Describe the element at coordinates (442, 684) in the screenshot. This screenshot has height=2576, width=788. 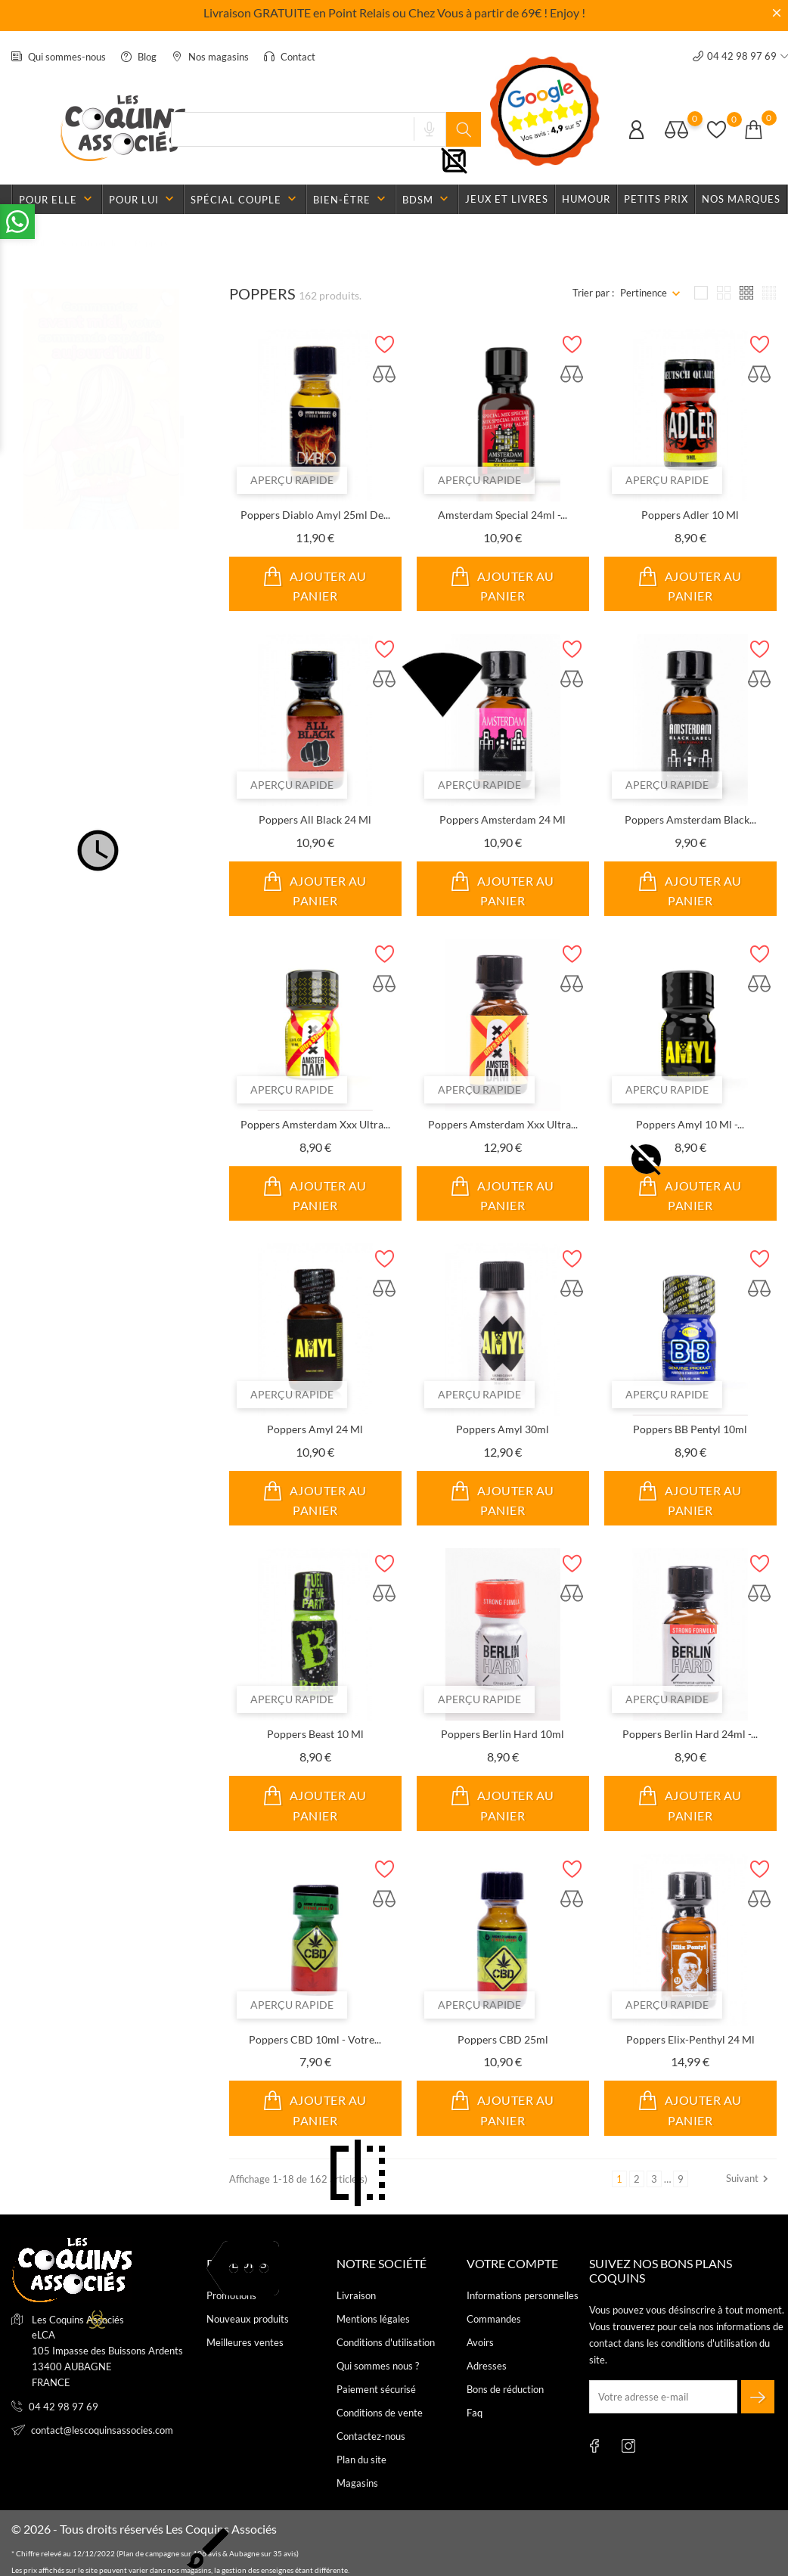
I see `indicates full wifi signal strength` at that location.